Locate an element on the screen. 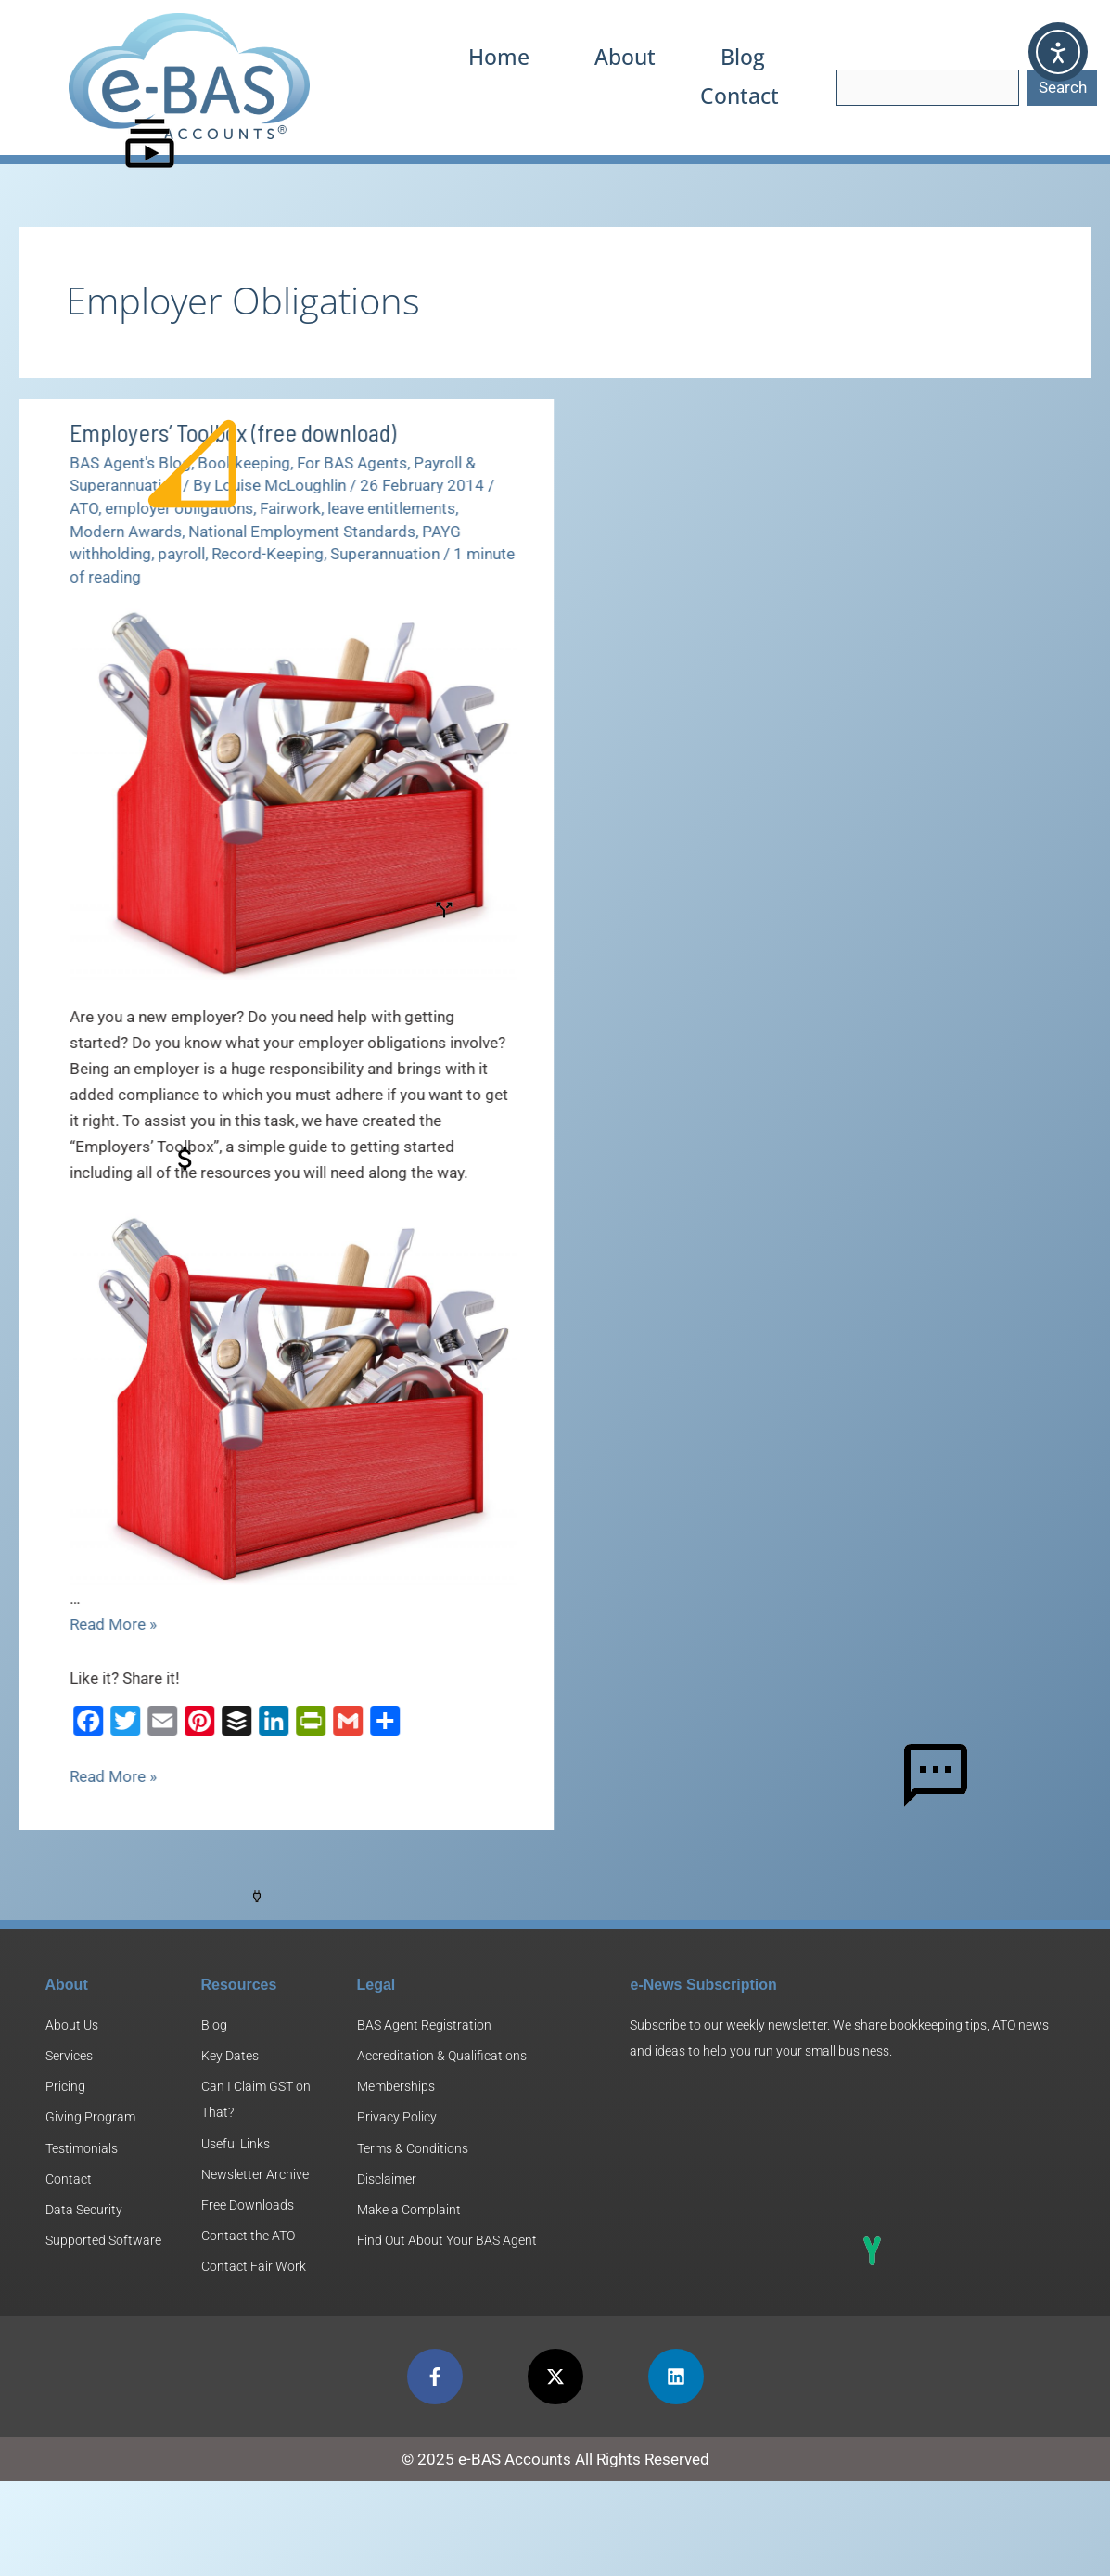 This screenshot has height=2576, width=1110. indicates a "Y" label or category marker is located at coordinates (872, 2250).